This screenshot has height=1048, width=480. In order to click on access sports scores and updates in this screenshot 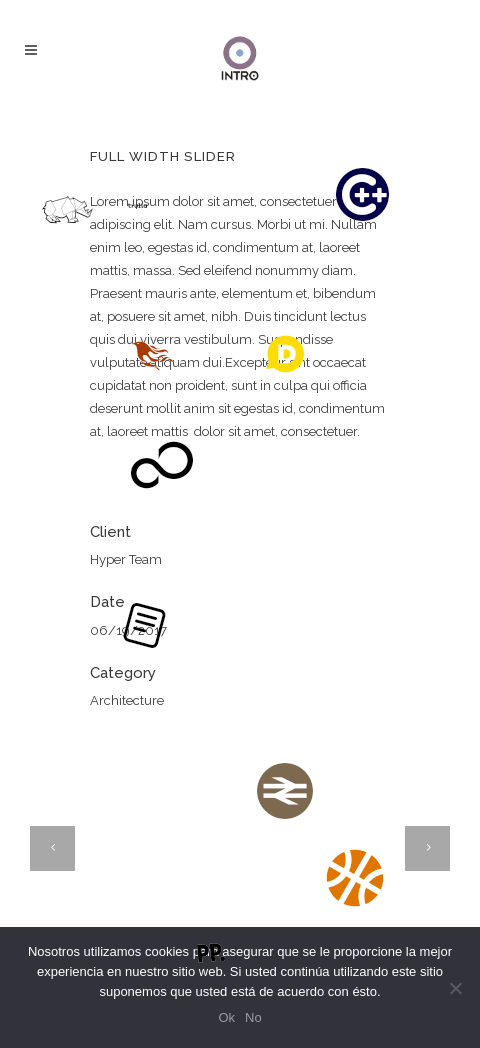, I will do `click(355, 878)`.